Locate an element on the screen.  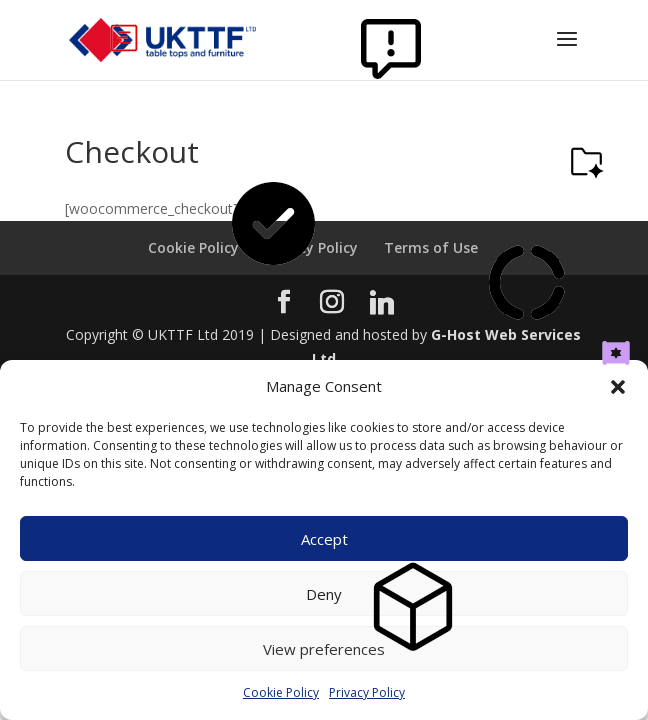
loading or processing in progress is located at coordinates (527, 282).